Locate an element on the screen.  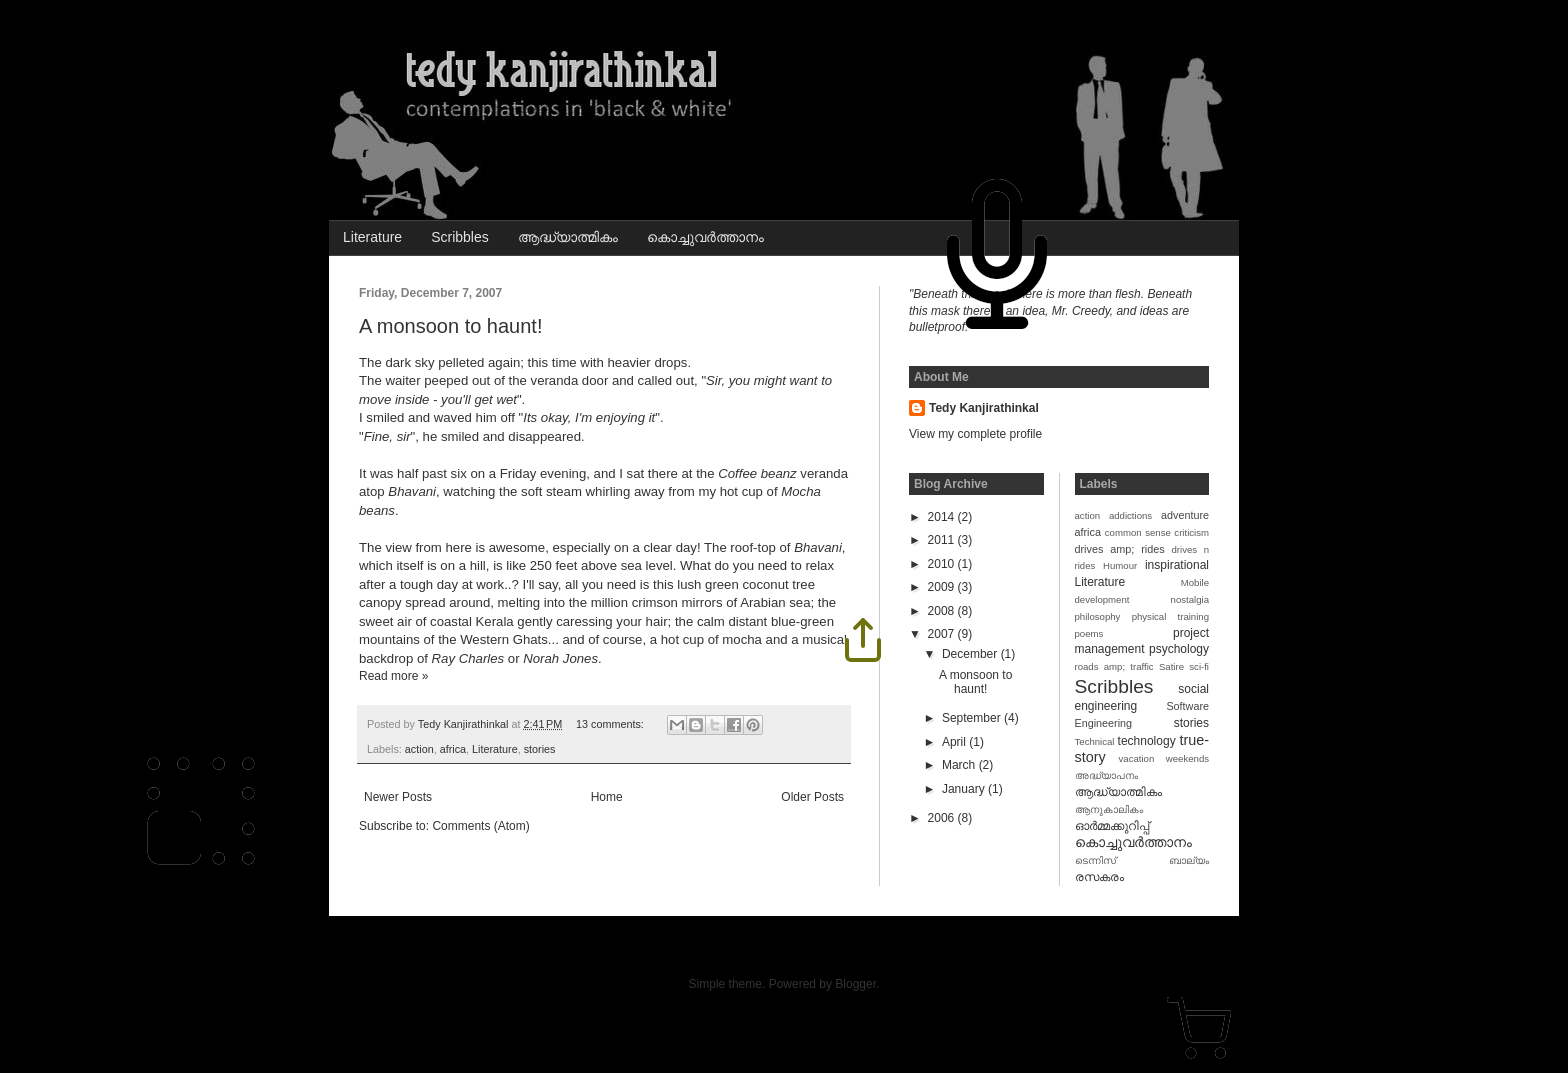
tap to use voice input is located at coordinates (997, 254).